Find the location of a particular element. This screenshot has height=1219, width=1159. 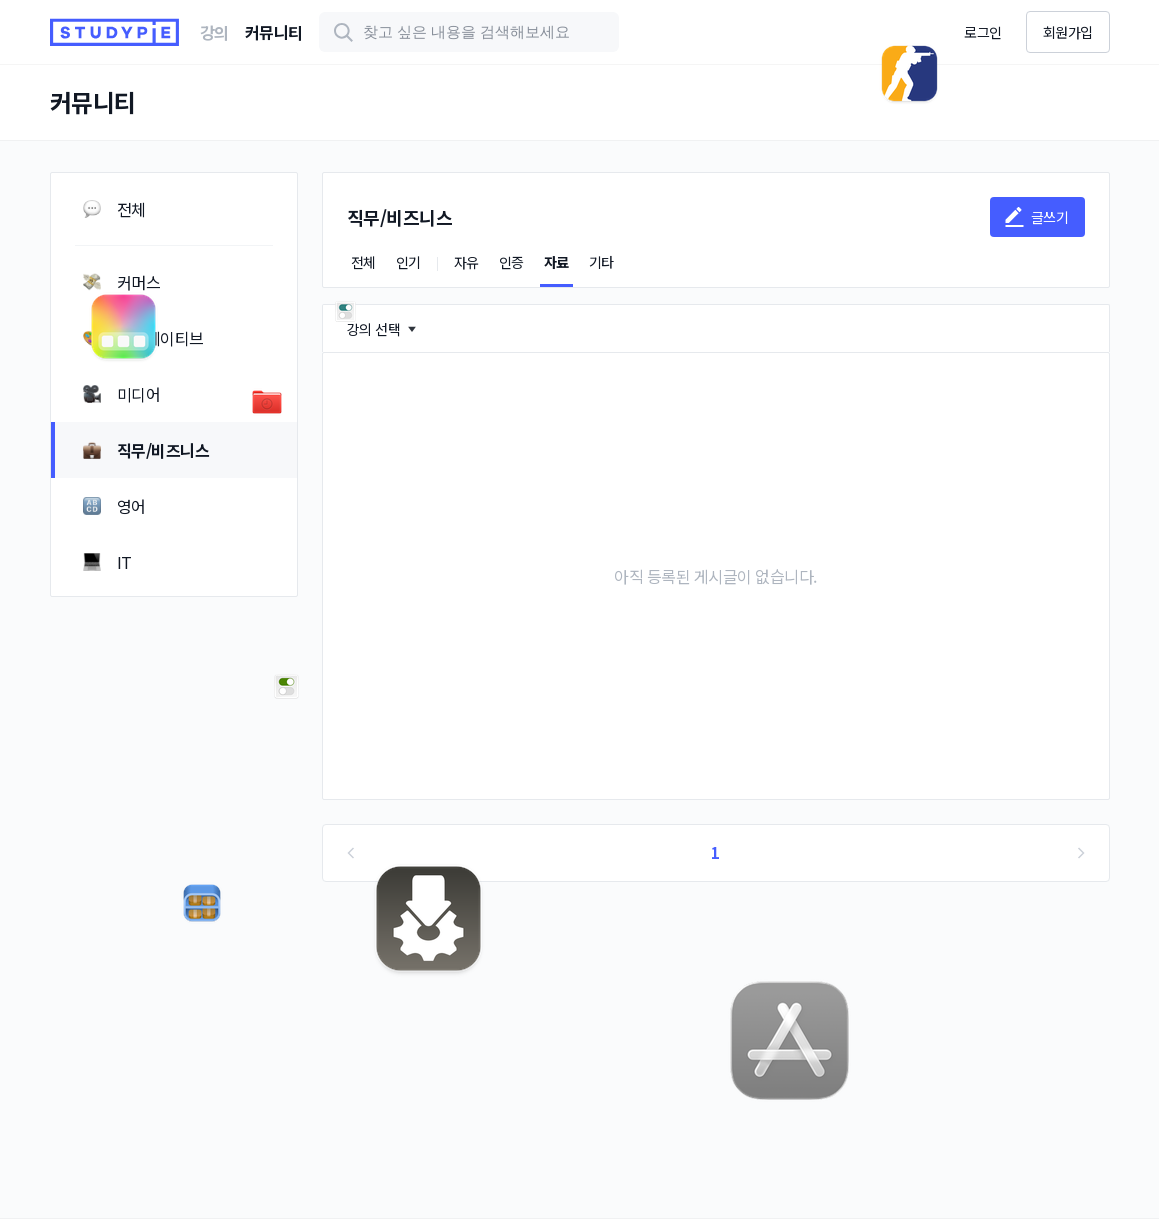

open gnome tweaks settings application is located at coordinates (345, 311).